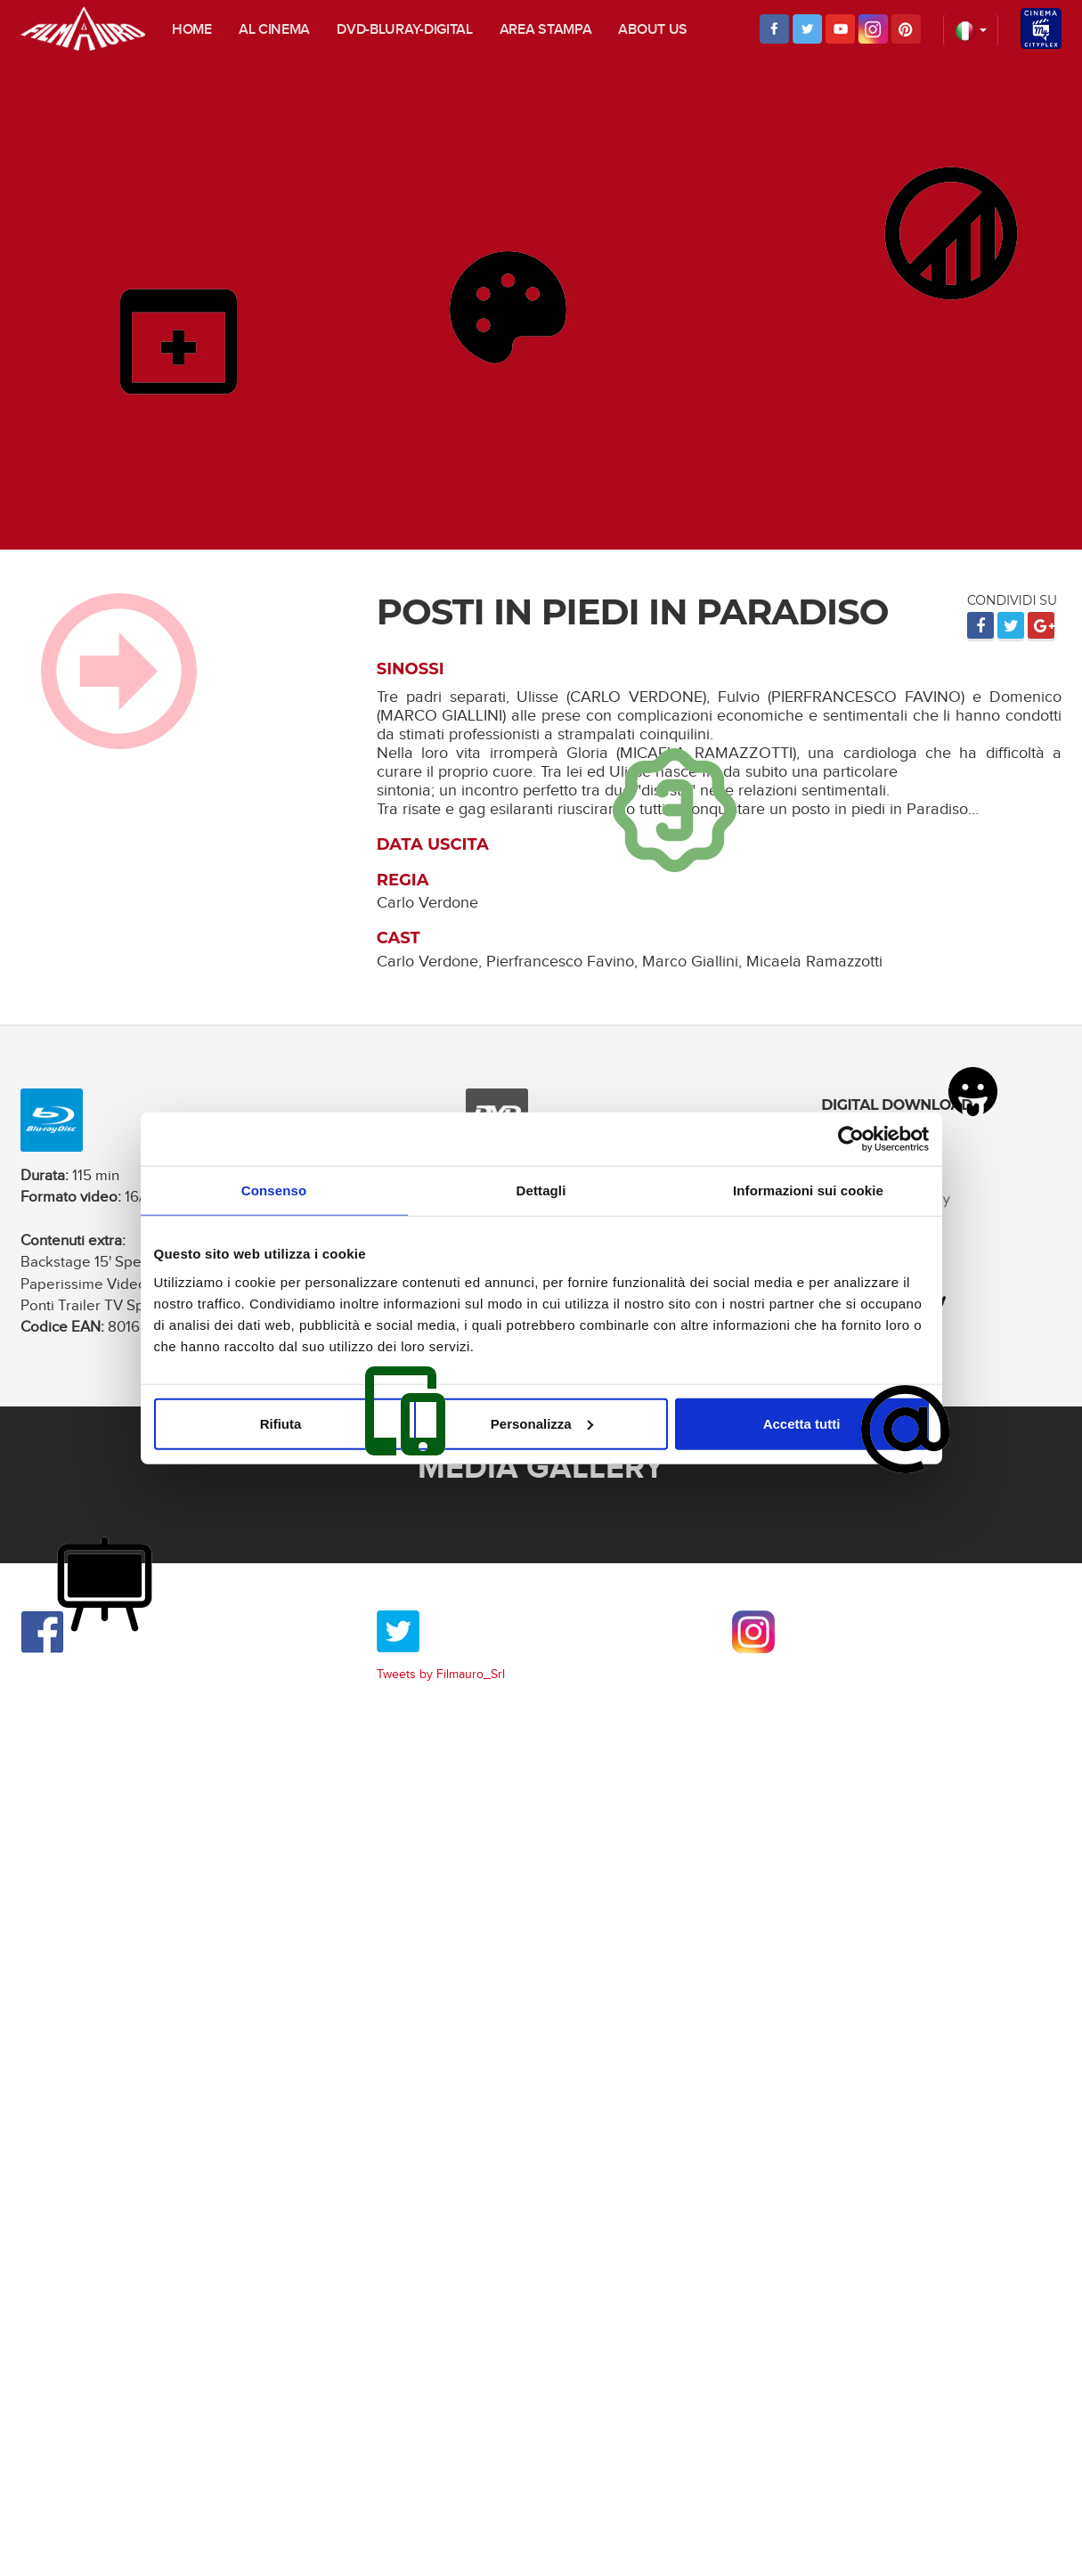  What do you see at coordinates (118, 671) in the screenshot?
I see `navigate to the next item or screen` at bounding box center [118, 671].